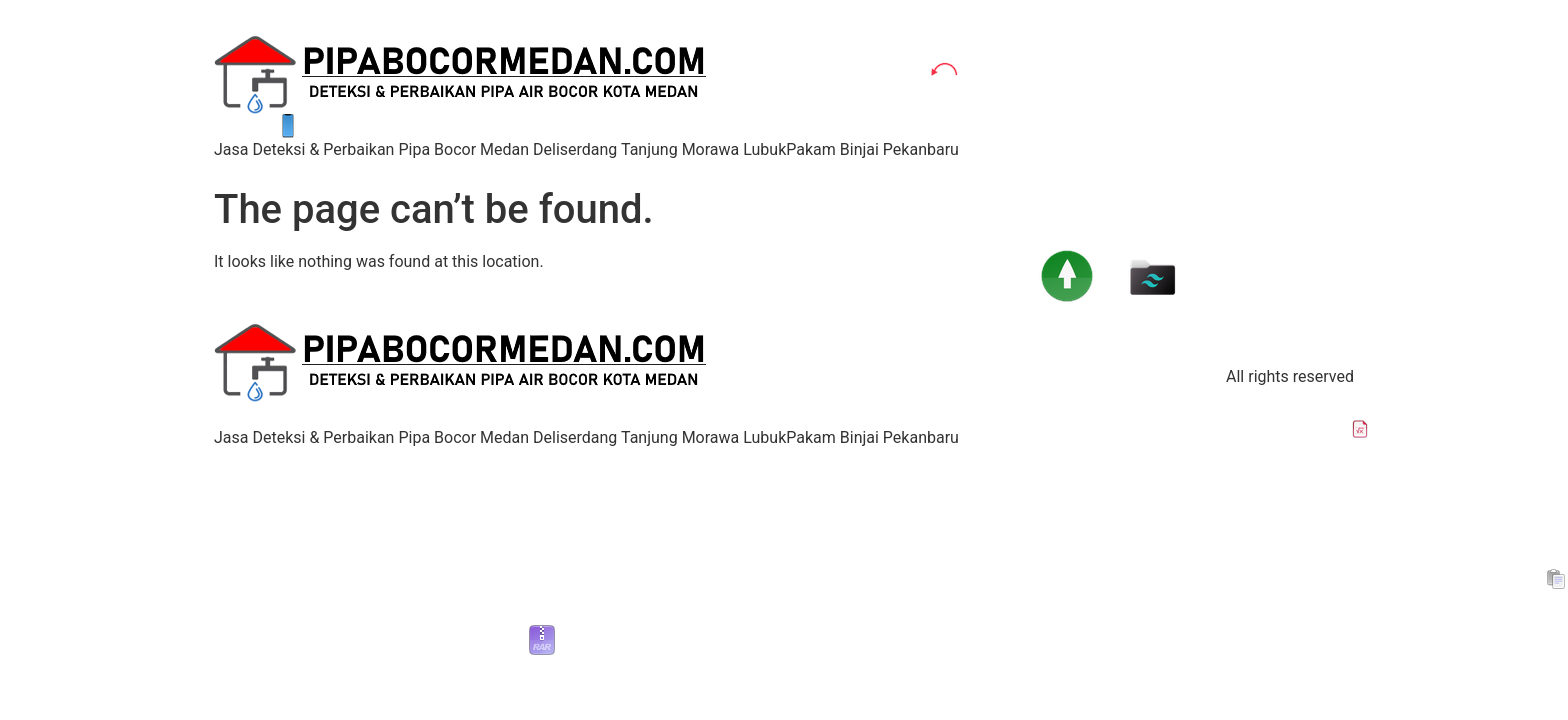 The height and width of the screenshot is (720, 1568). I want to click on libreoffice math formula template file, so click(1360, 429).